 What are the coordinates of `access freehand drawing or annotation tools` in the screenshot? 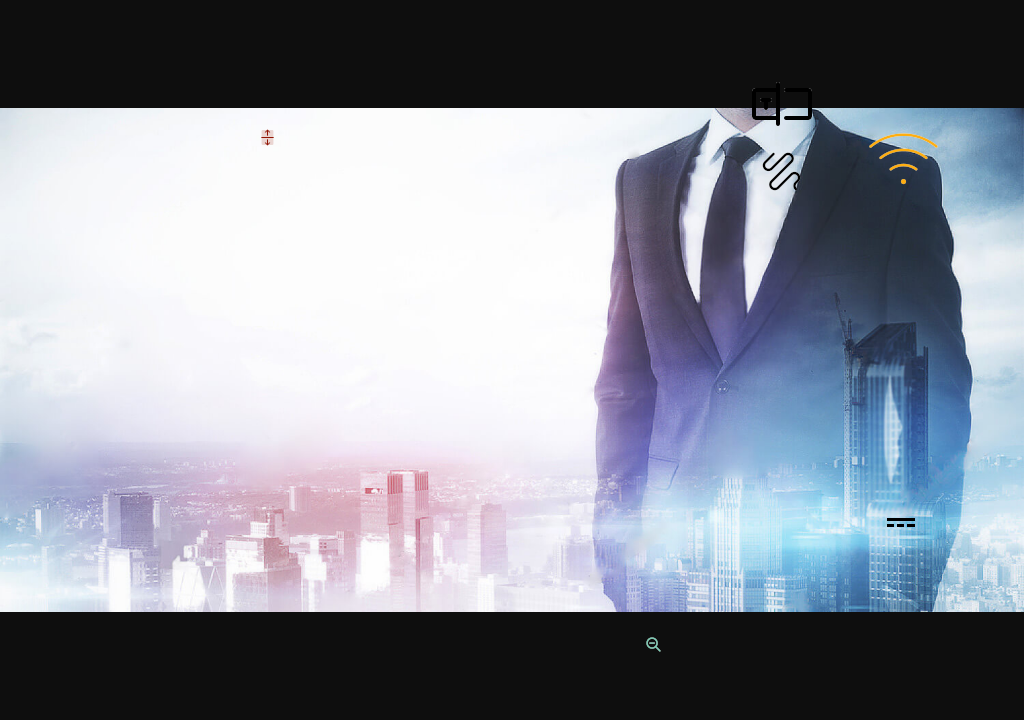 It's located at (781, 171).